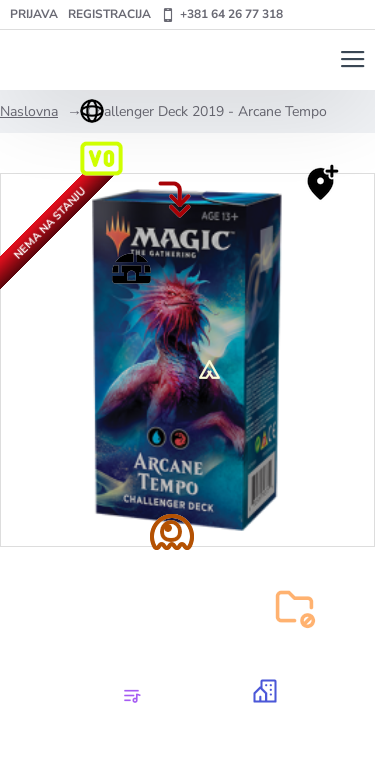 This screenshot has width=375, height=780. What do you see at coordinates (265, 691) in the screenshot?
I see `view community or residential buildings` at bounding box center [265, 691].